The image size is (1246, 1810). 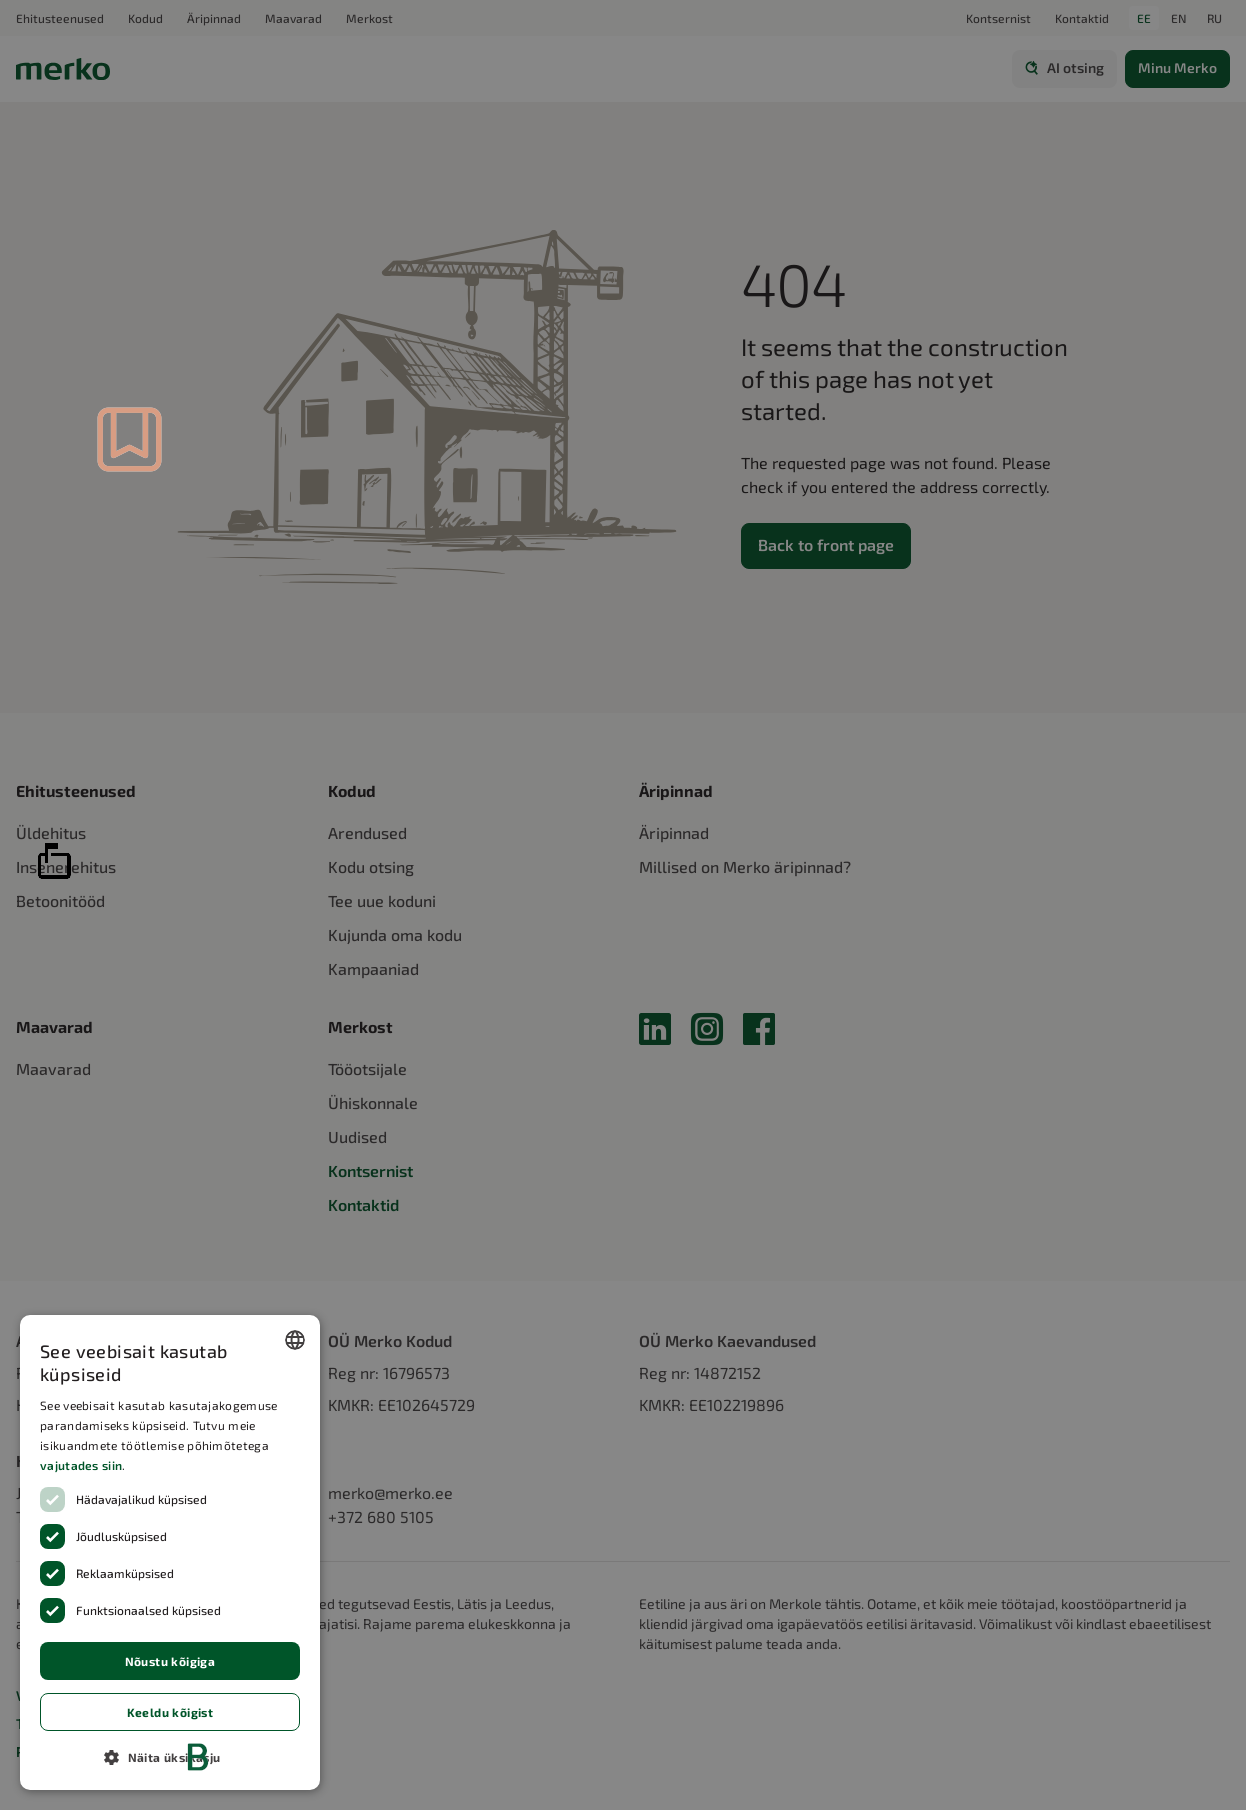 What do you see at coordinates (54, 862) in the screenshot?
I see `indicates unread mail in your mailbox` at bounding box center [54, 862].